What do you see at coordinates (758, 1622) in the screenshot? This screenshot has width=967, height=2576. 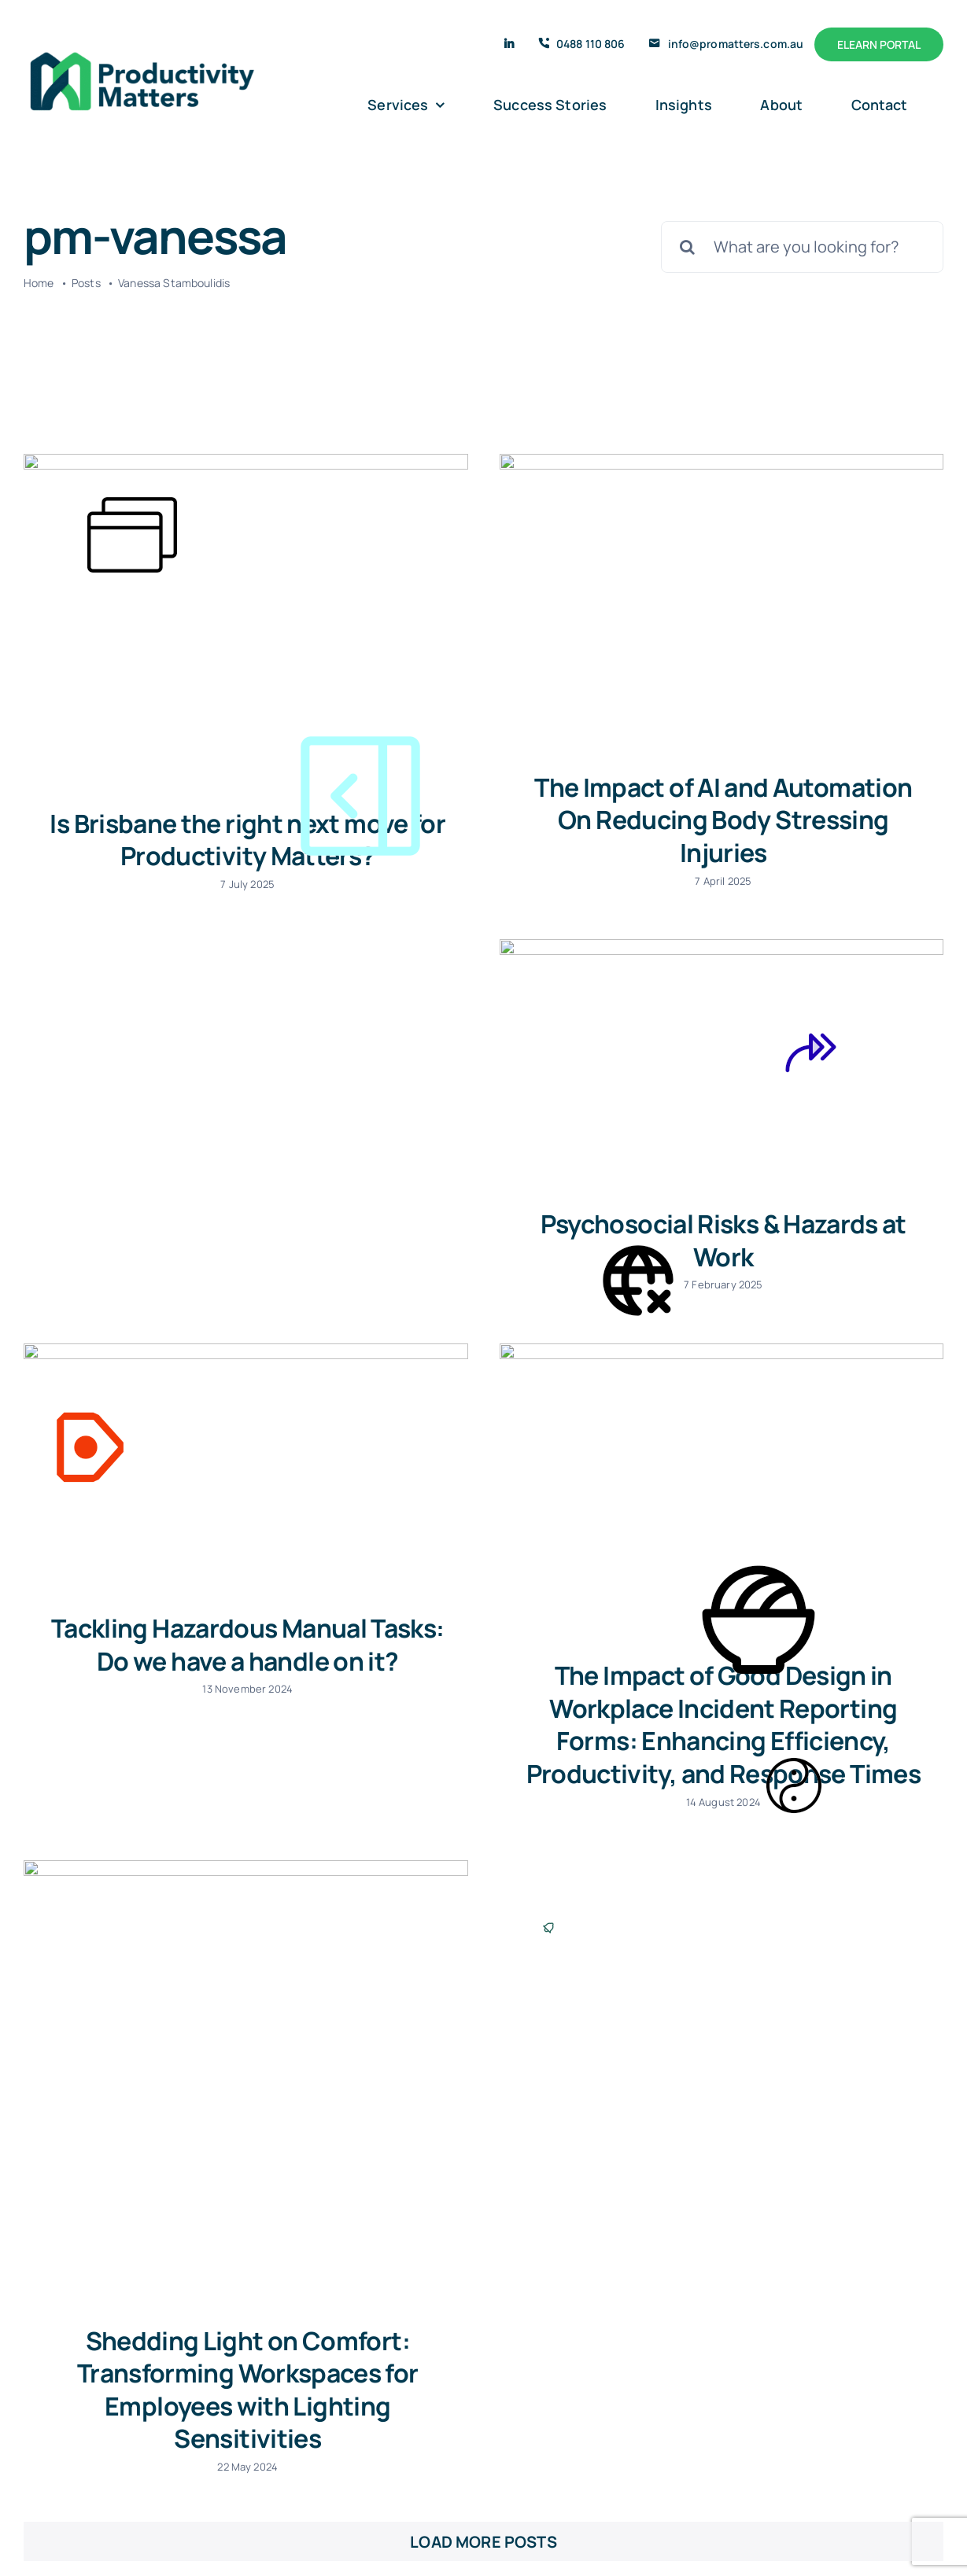 I see `view food or meal options` at bounding box center [758, 1622].